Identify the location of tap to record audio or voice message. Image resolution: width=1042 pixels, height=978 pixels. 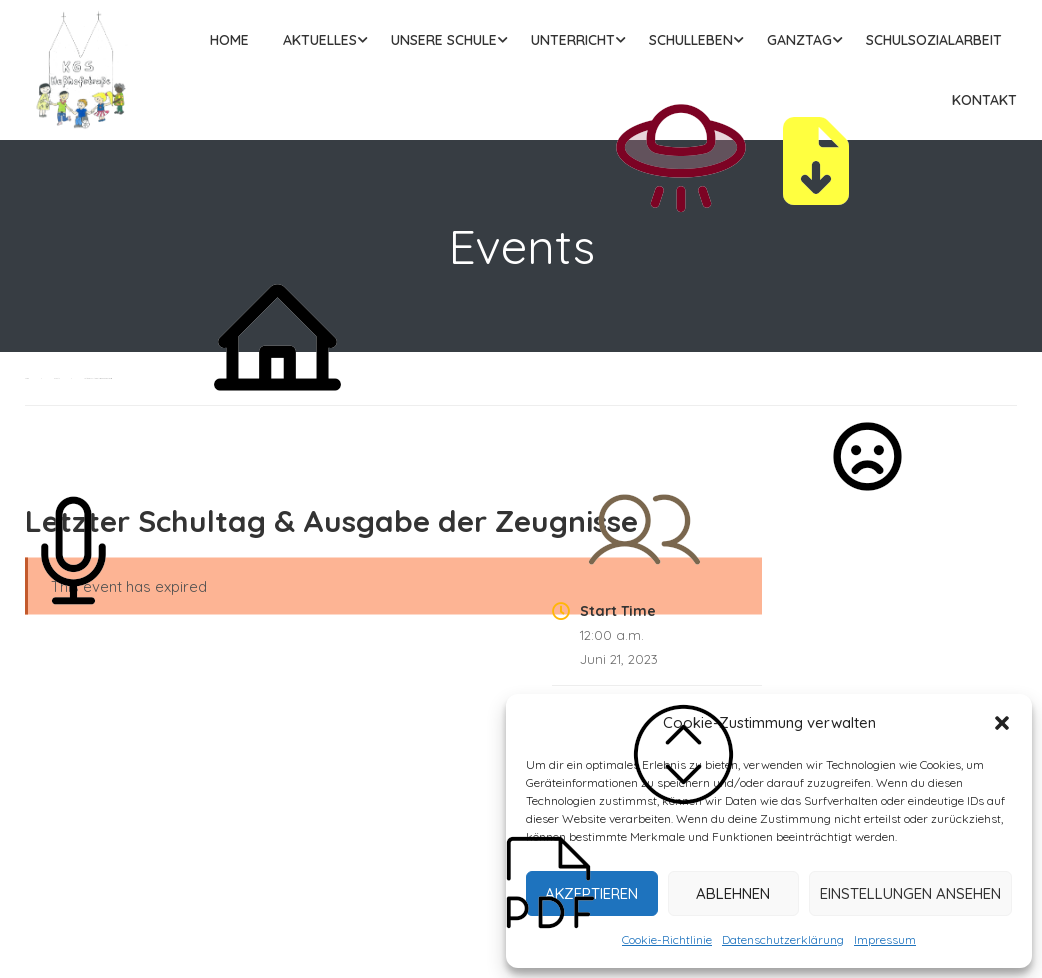
(73, 550).